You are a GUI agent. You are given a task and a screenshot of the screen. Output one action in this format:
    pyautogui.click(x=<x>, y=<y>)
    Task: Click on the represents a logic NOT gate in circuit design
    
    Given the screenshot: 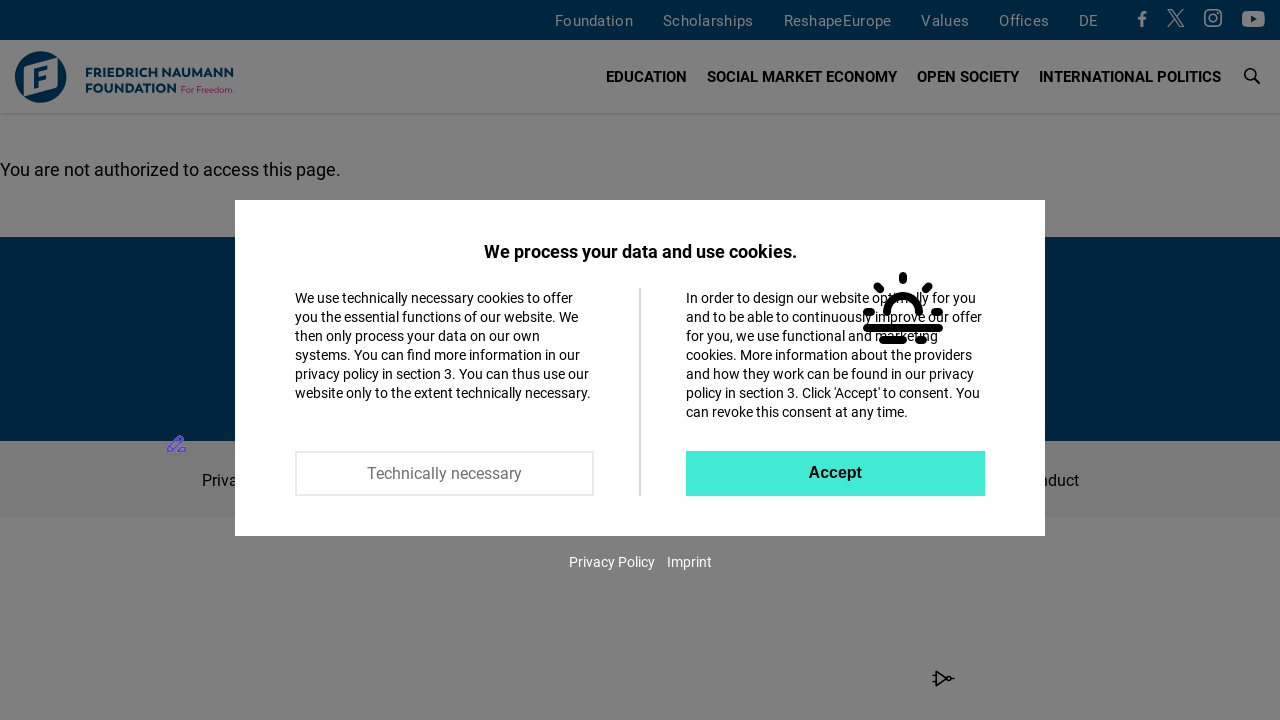 What is the action you would take?
    pyautogui.click(x=943, y=678)
    